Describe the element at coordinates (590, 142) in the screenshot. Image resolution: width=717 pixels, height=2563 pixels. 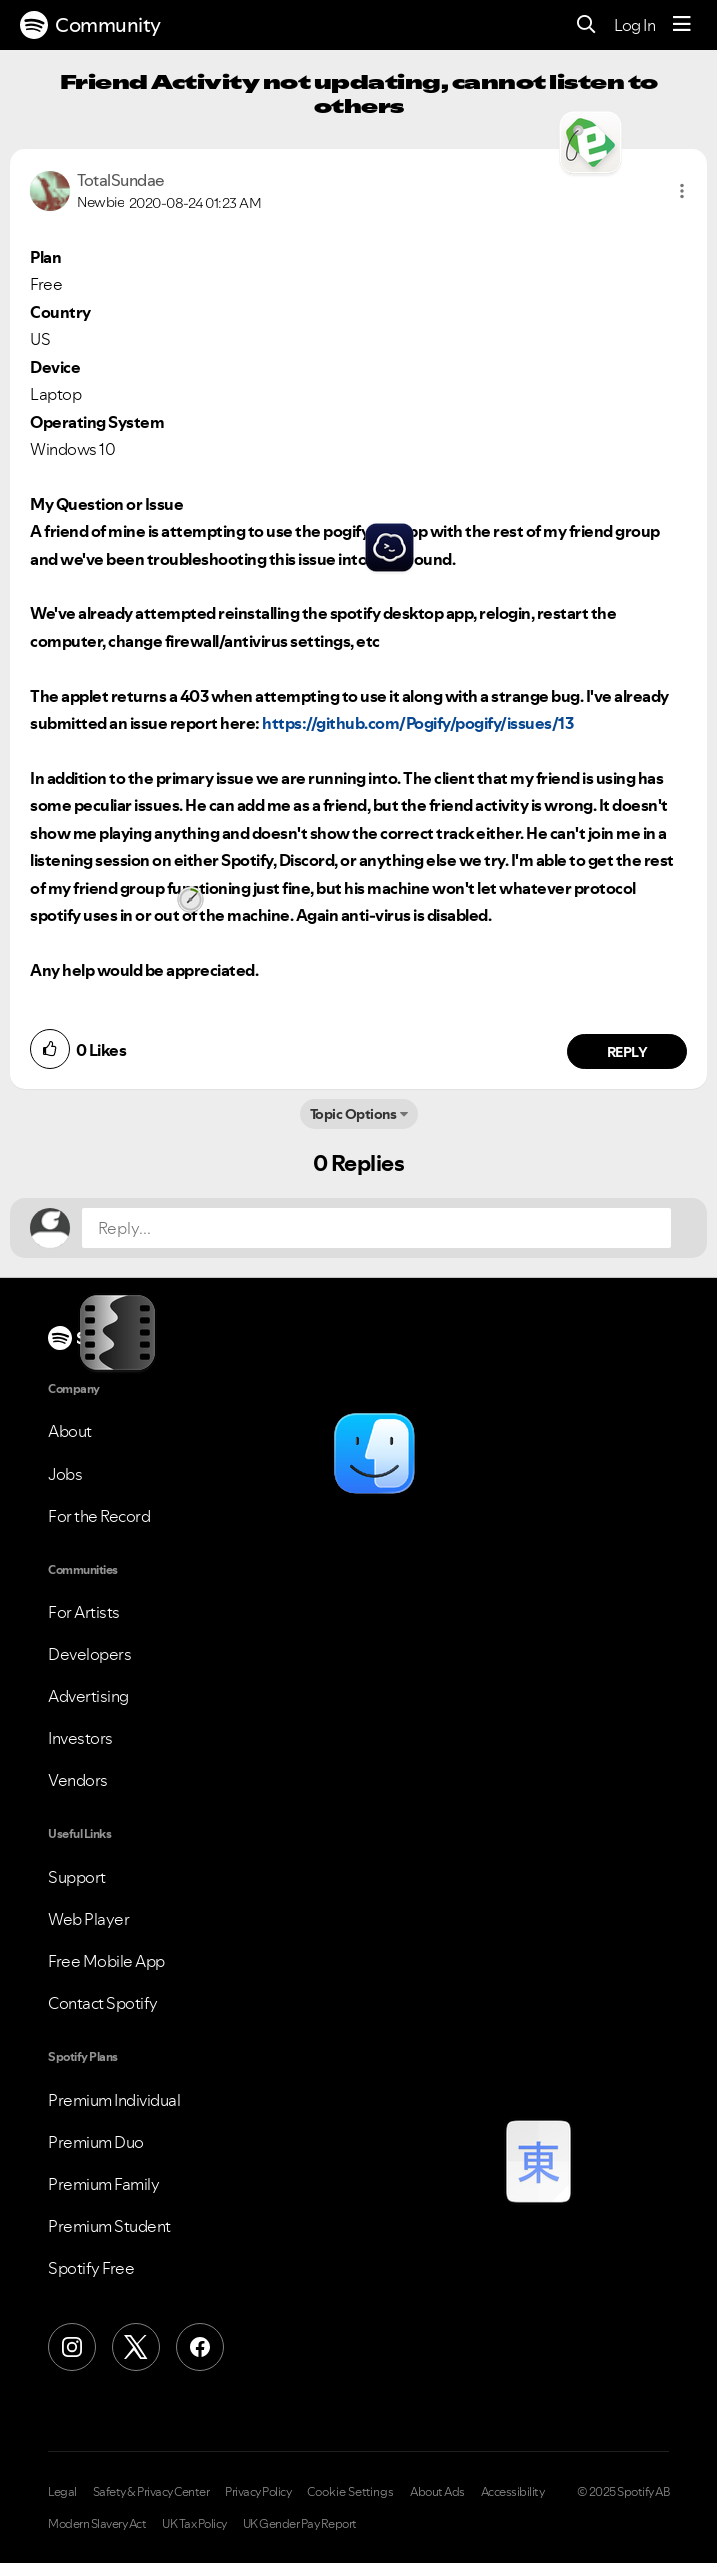
I see `open easytag music tagging application` at that location.